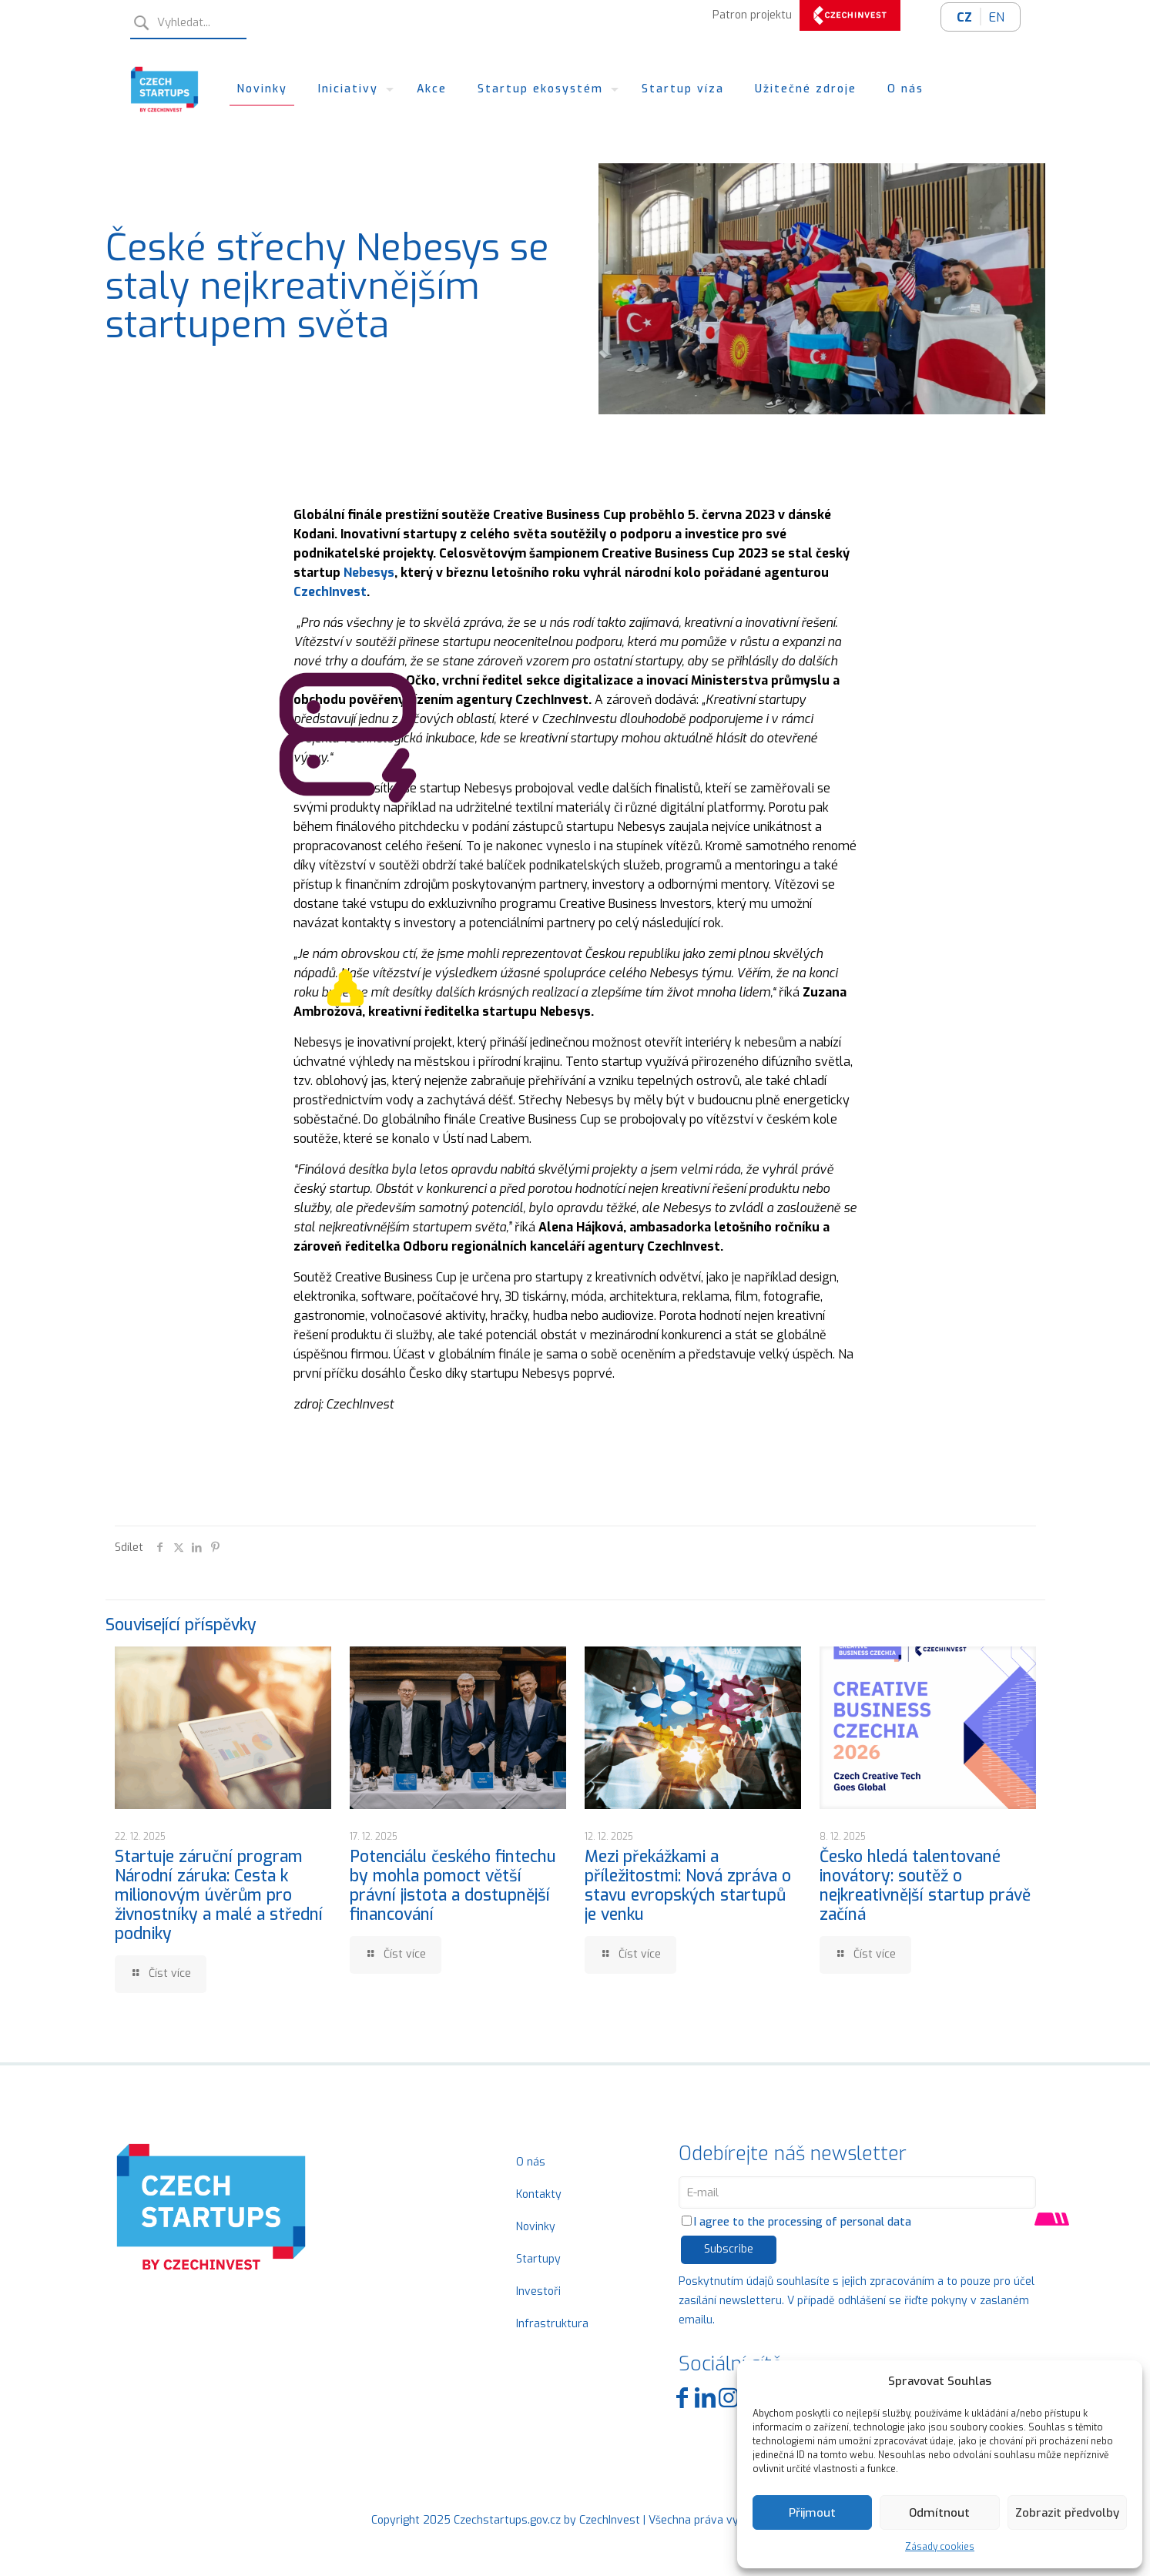 This screenshot has height=2576, width=1150. Describe the element at coordinates (345, 987) in the screenshot. I see `find nearby places of worship` at that location.